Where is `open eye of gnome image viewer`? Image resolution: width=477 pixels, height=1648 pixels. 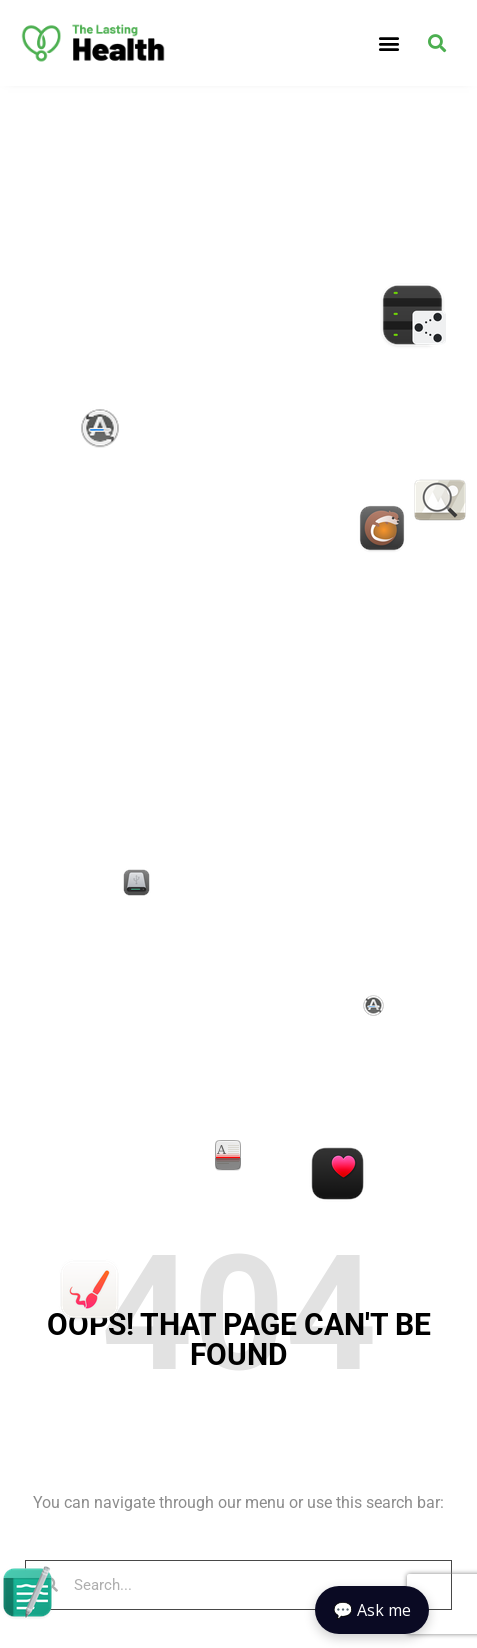 open eye of gnome image viewer is located at coordinates (440, 500).